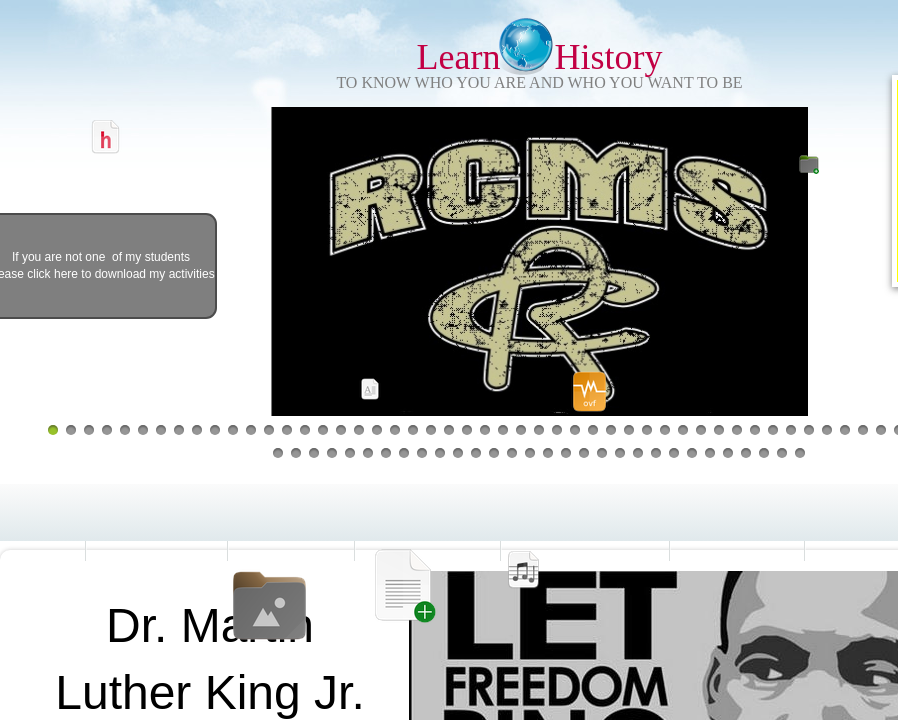 The image size is (898, 720). Describe the element at coordinates (403, 585) in the screenshot. I see `create a new document` at that location.